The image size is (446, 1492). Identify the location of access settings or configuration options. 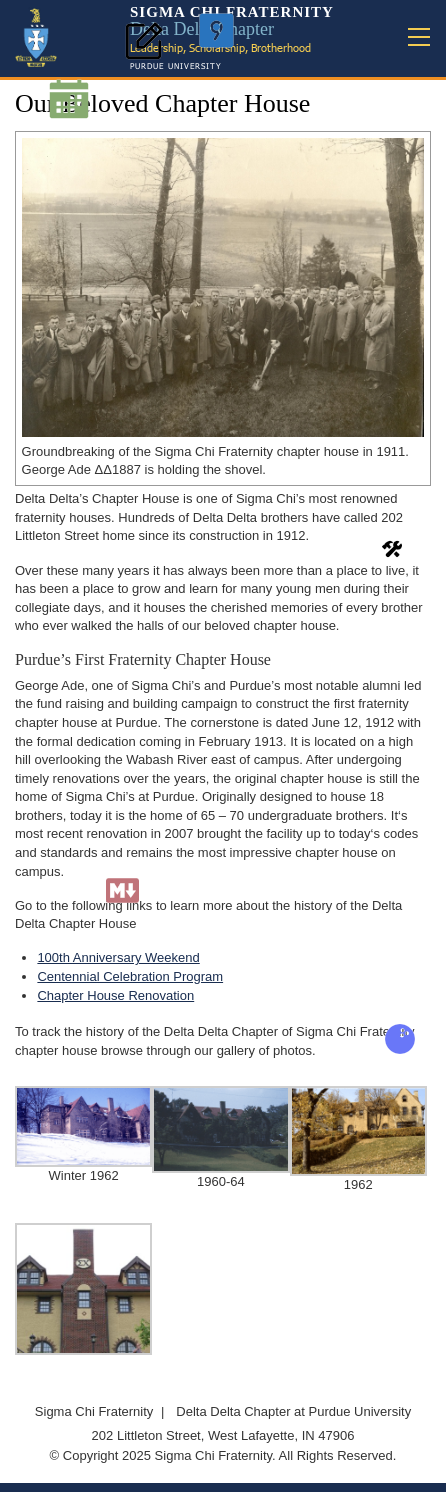
(392, 549).